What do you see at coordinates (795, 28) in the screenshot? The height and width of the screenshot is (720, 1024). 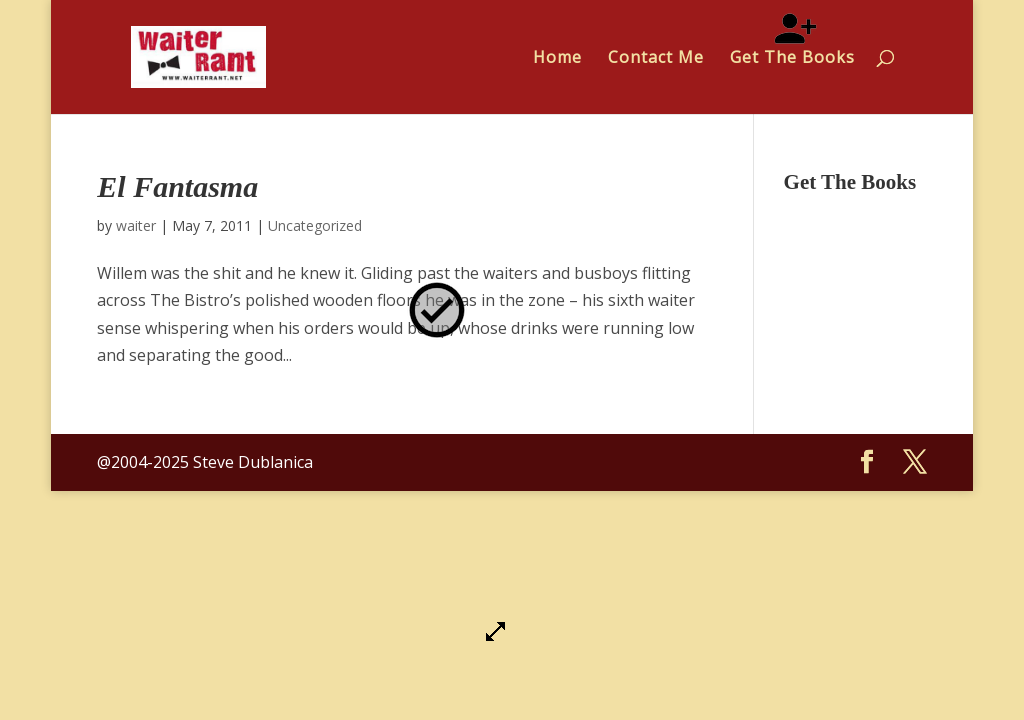 I see `add a new contact or friend` at bounding box center [795, 28].